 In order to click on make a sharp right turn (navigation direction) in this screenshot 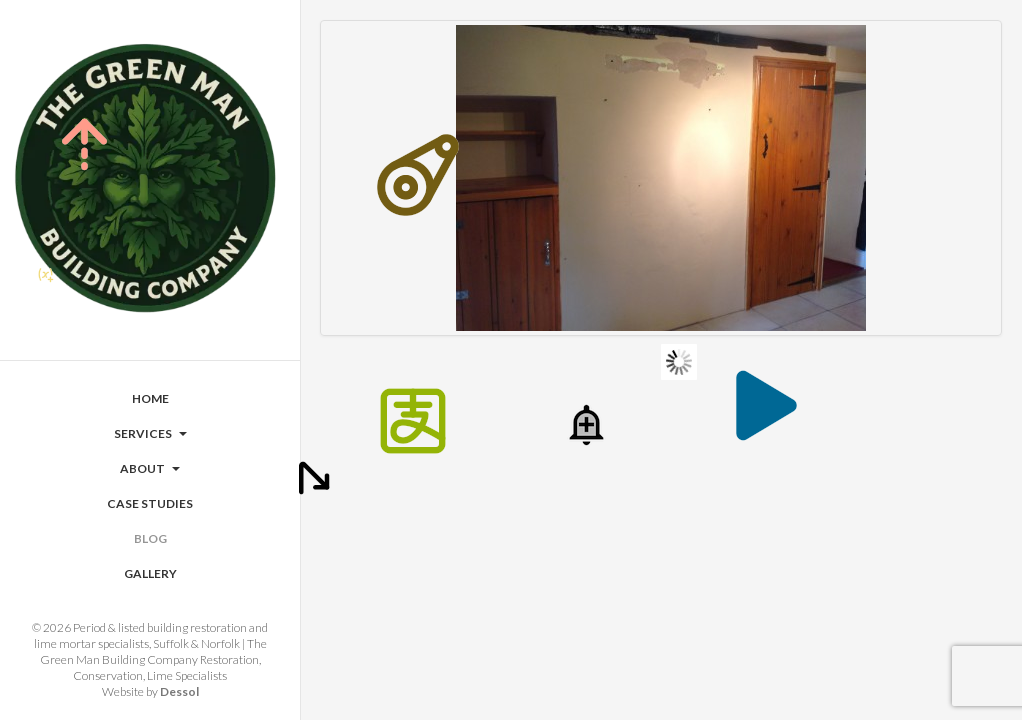, I will do `click(313, 478)`.